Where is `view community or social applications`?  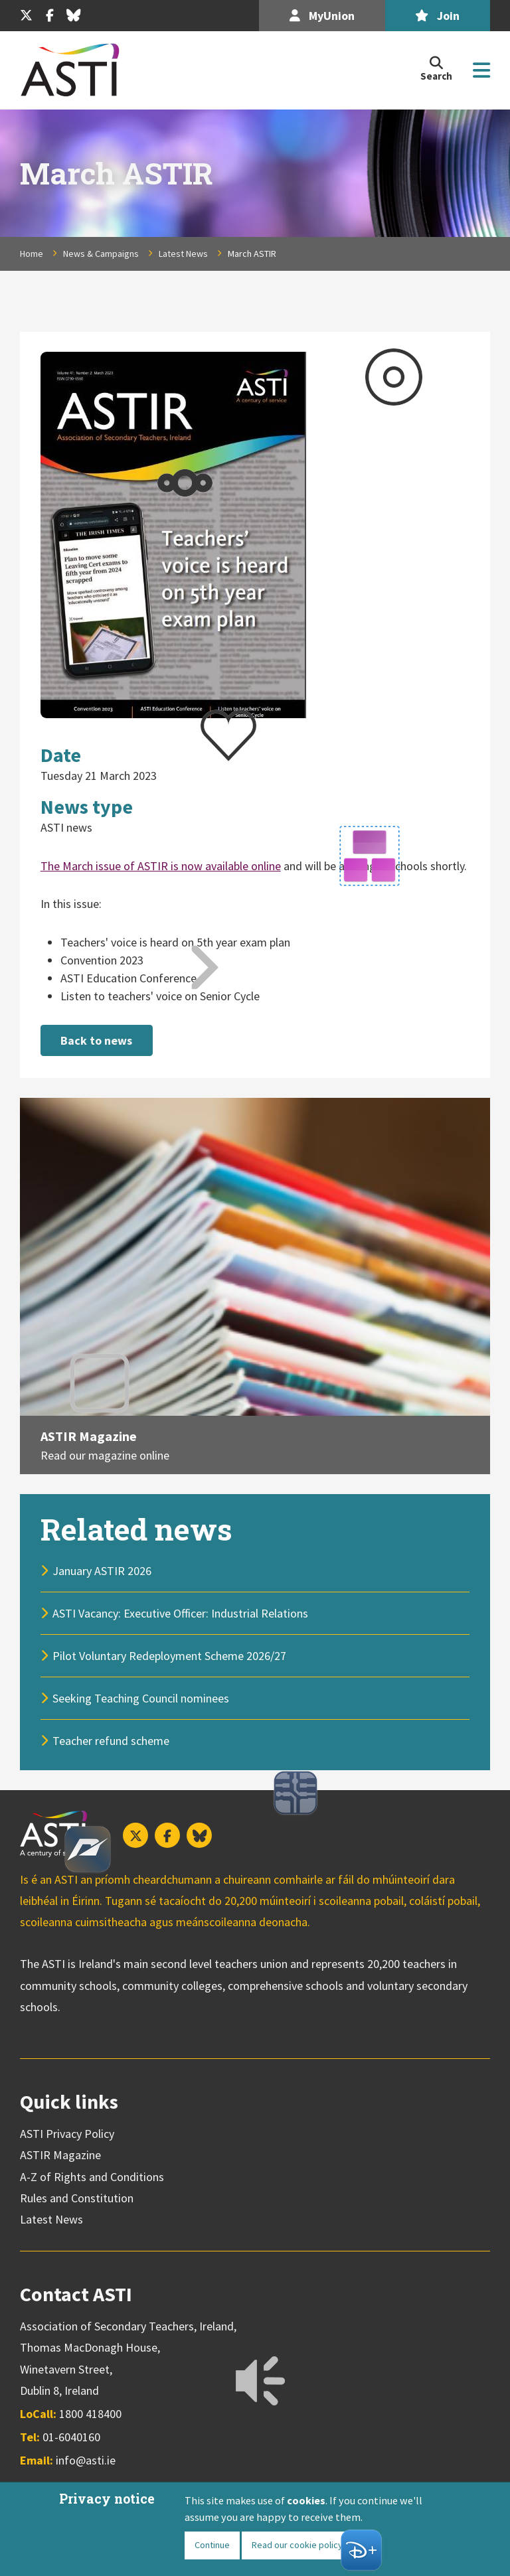
view community or social applications is located at coordinates (228, 735).